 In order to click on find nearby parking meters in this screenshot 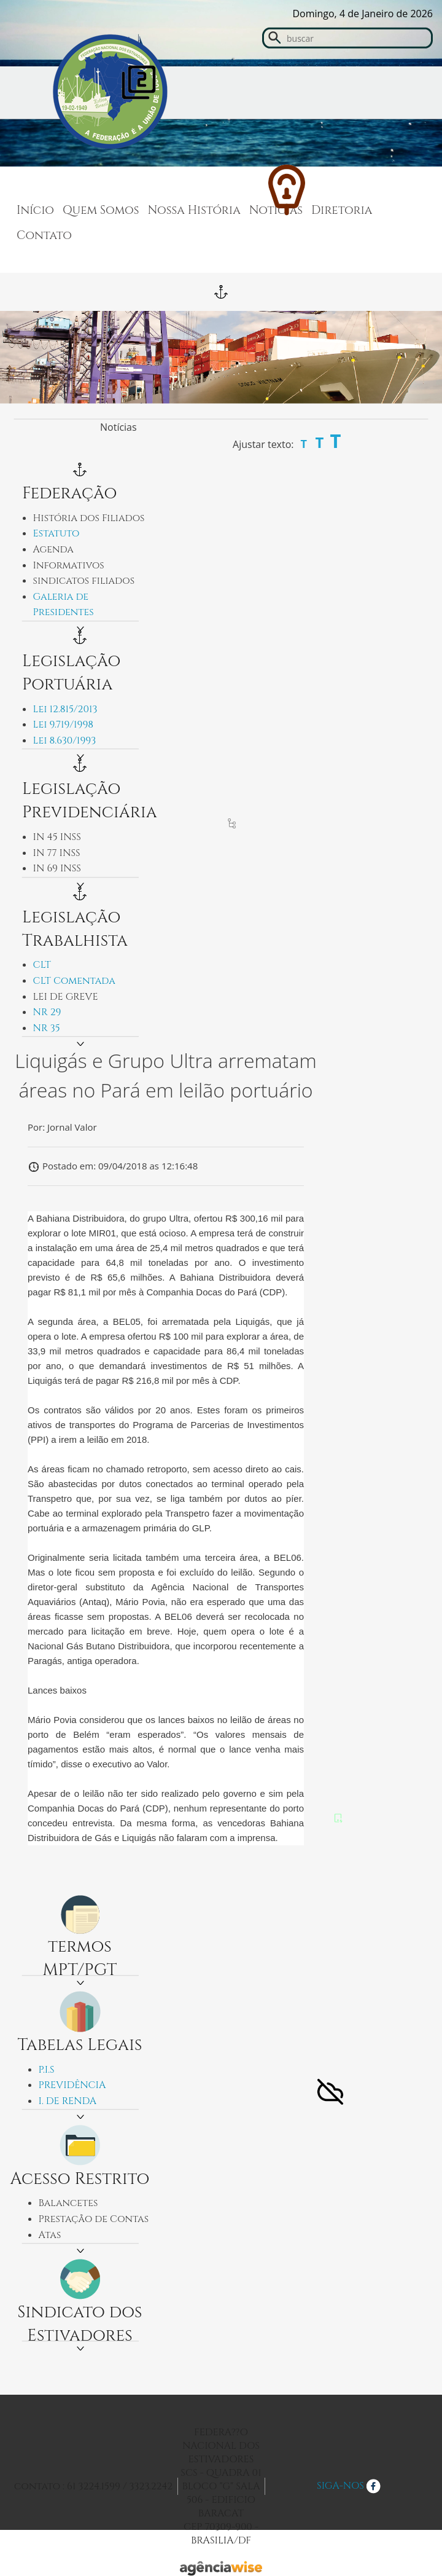, I will do `click(287, 190)`.